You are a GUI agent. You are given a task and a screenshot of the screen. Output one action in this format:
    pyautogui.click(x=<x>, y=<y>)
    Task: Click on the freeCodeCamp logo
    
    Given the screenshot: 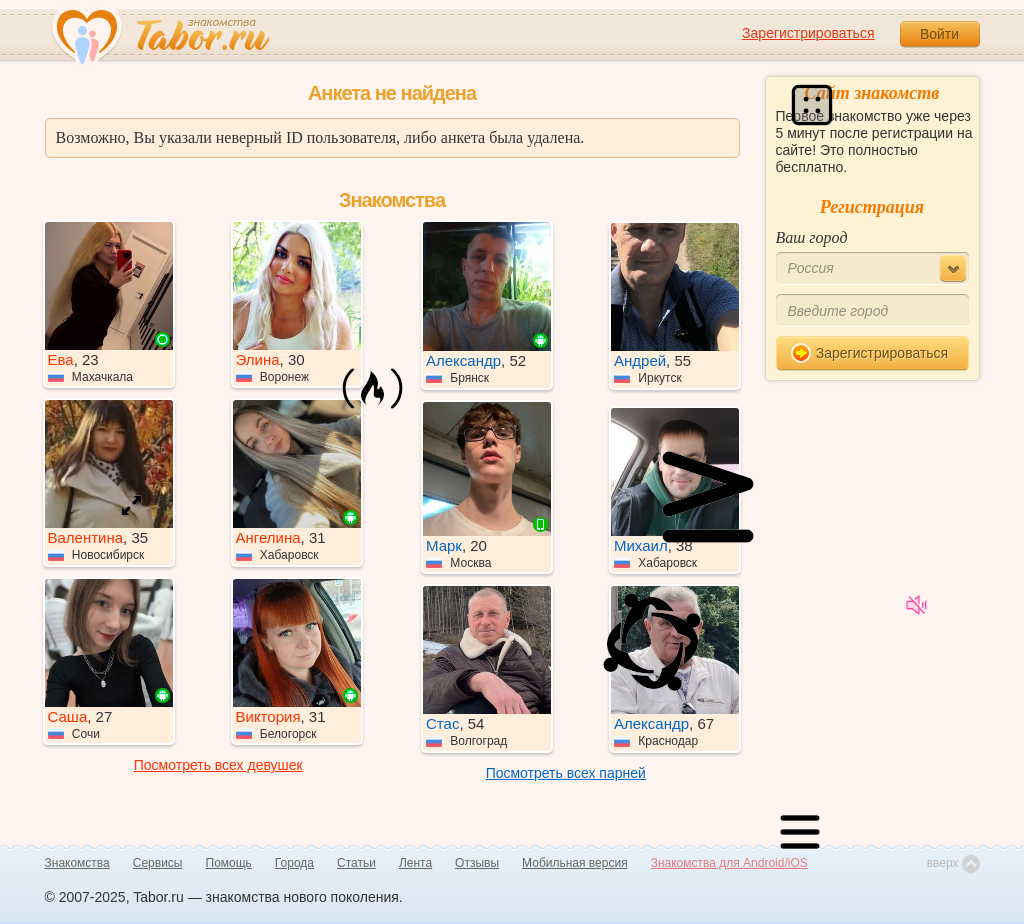 What is the action you would take?
    pyautogui.click(x=372, y=388)
    